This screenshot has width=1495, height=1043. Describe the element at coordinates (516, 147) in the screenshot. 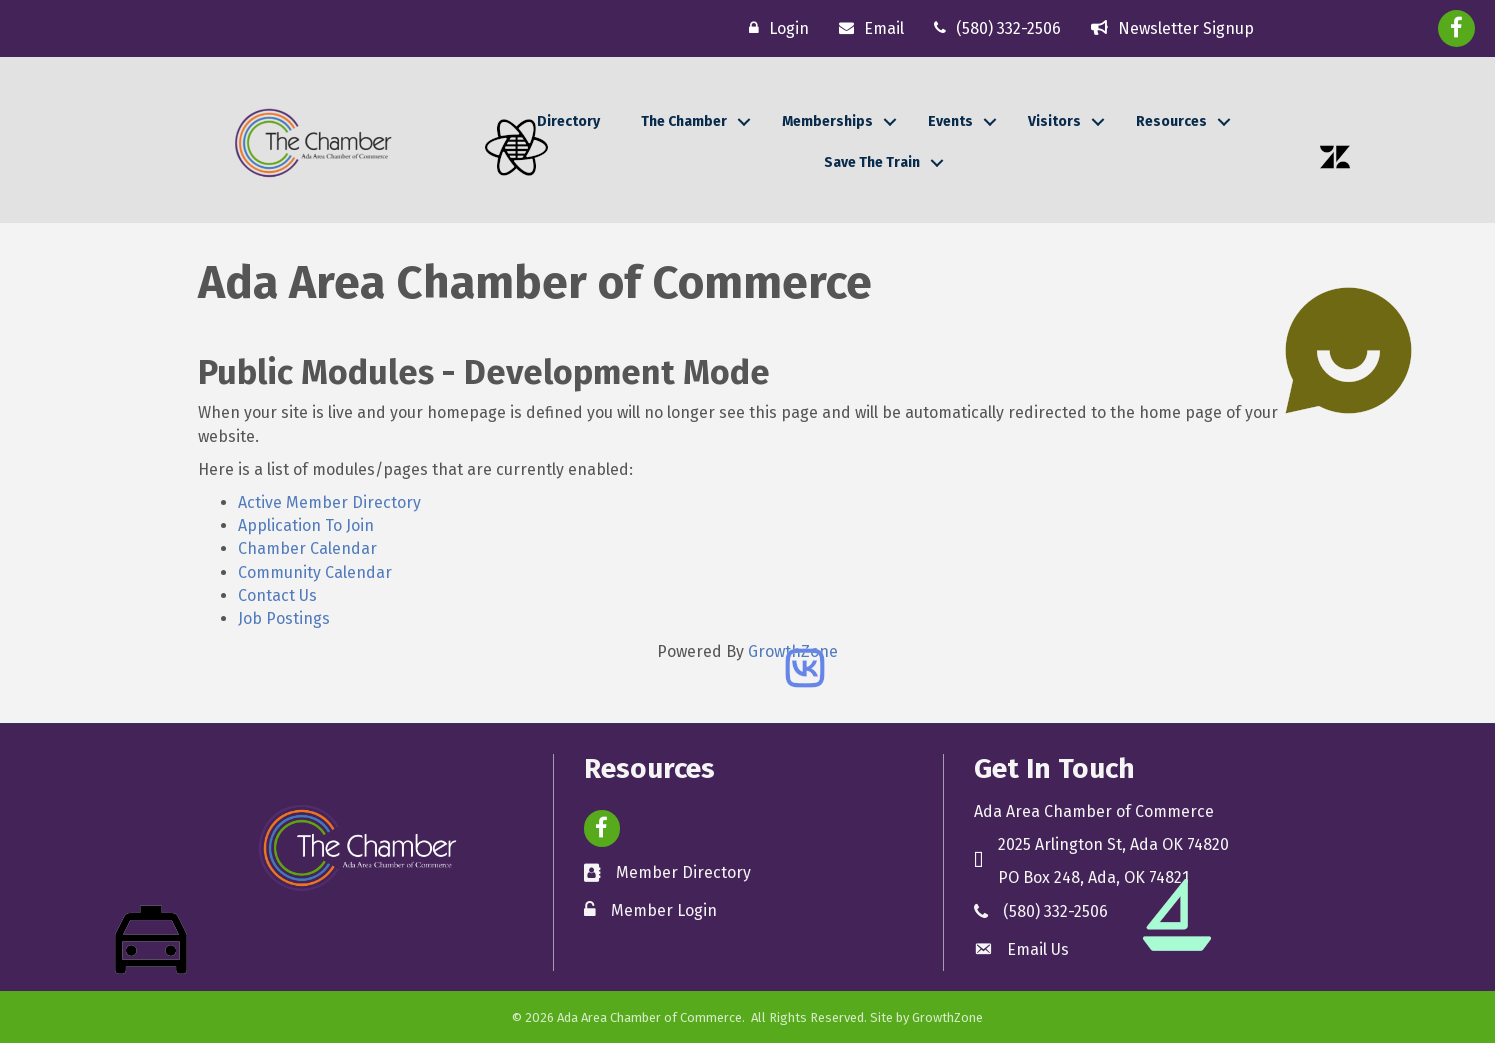

I see `react table library logo` at that location.